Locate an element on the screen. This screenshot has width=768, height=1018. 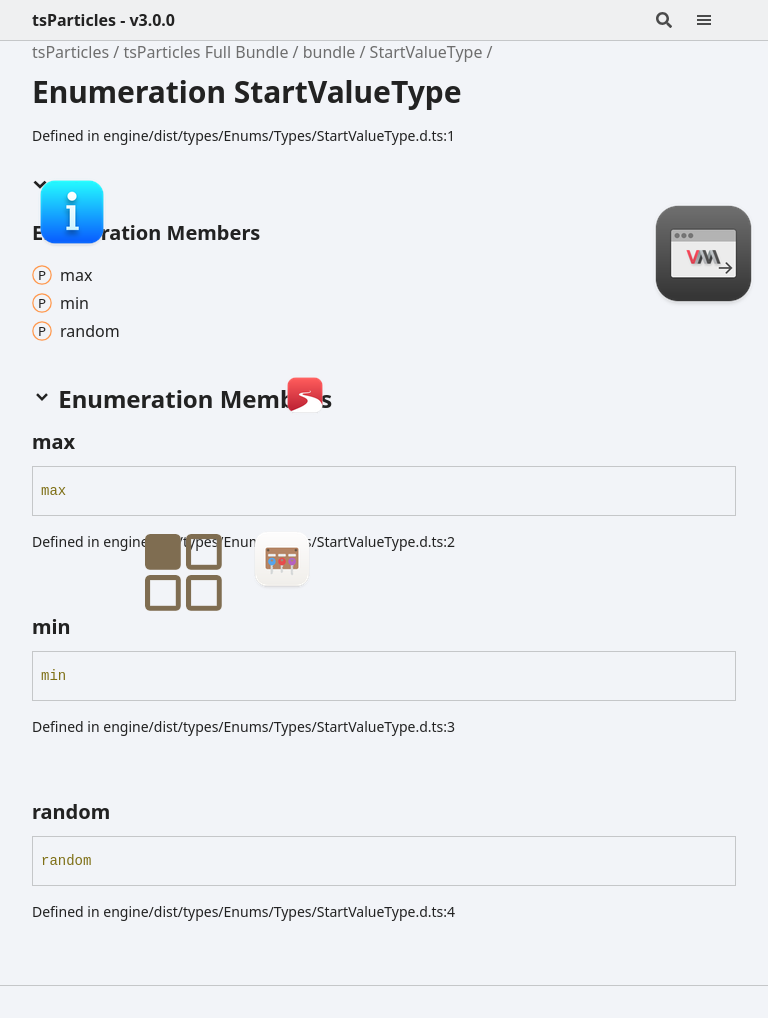
open keyrack password manager is located at coordinates (282, 559).